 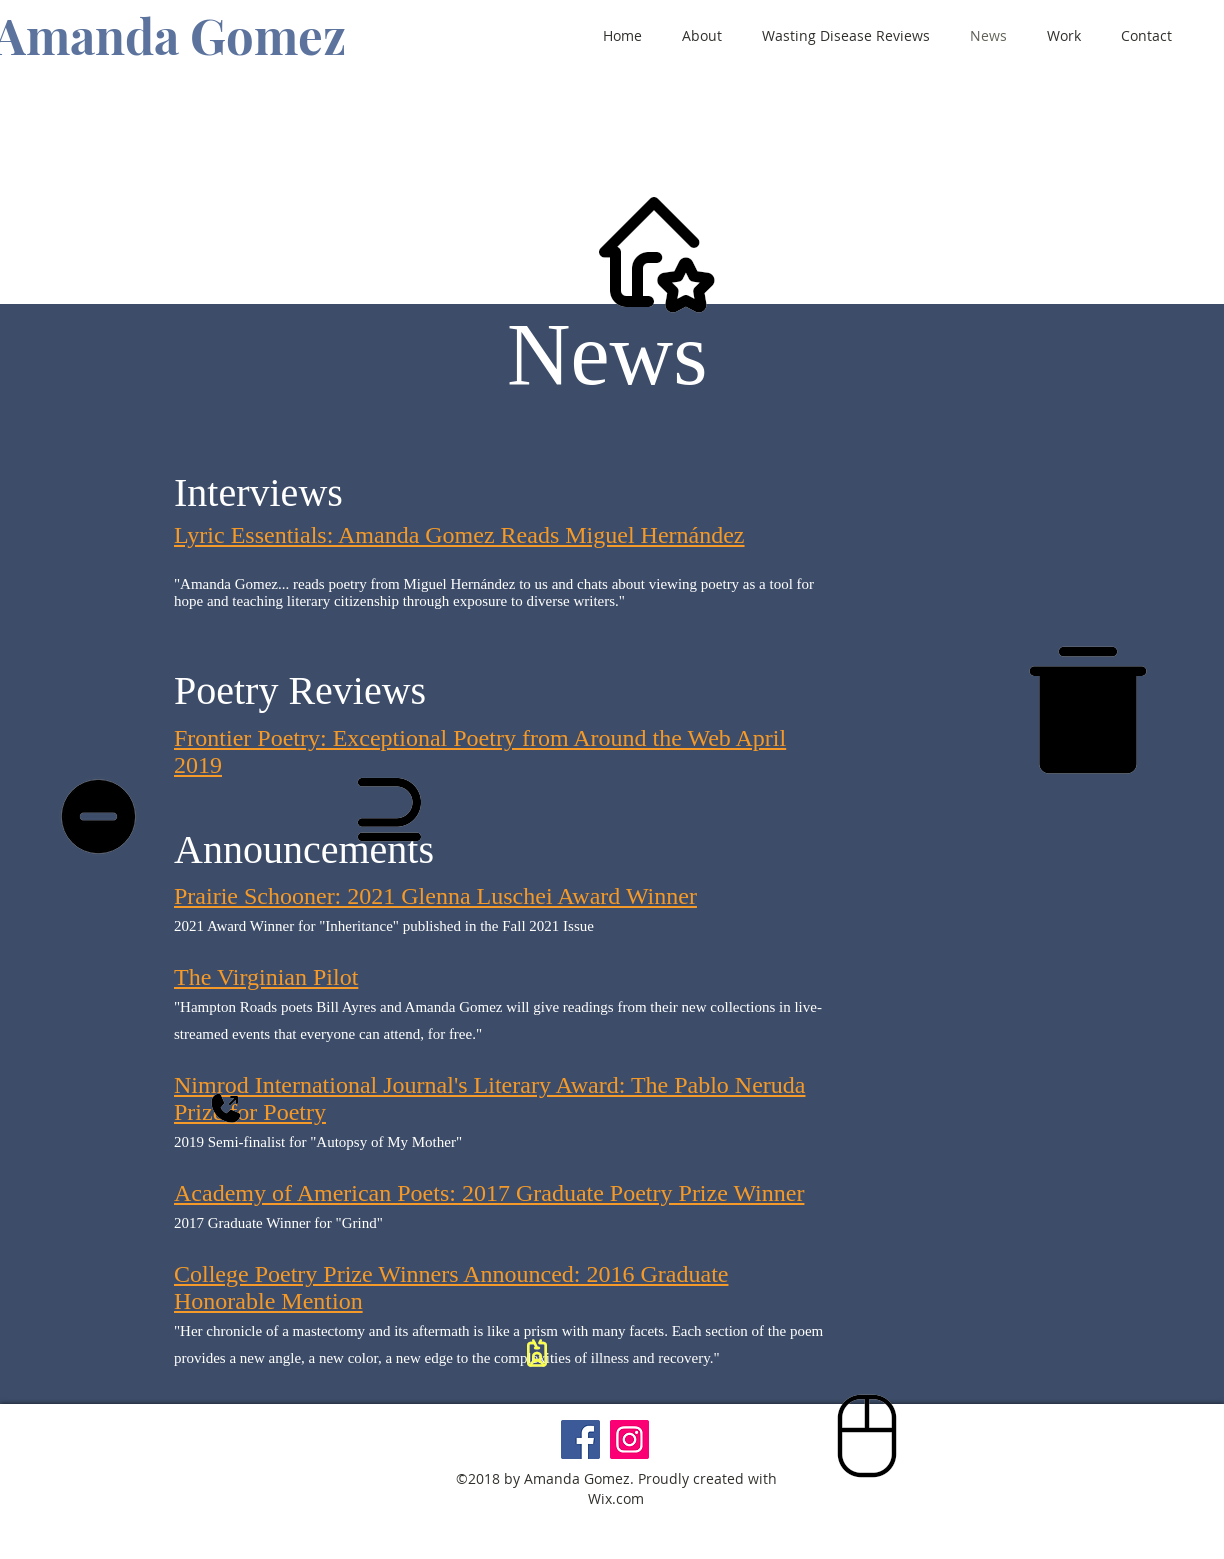 What do you see at coordinates (388, 811) in the screenshot?
I see `indicates a superset relationship in mathematical notation` at bounding box center [388, 811].